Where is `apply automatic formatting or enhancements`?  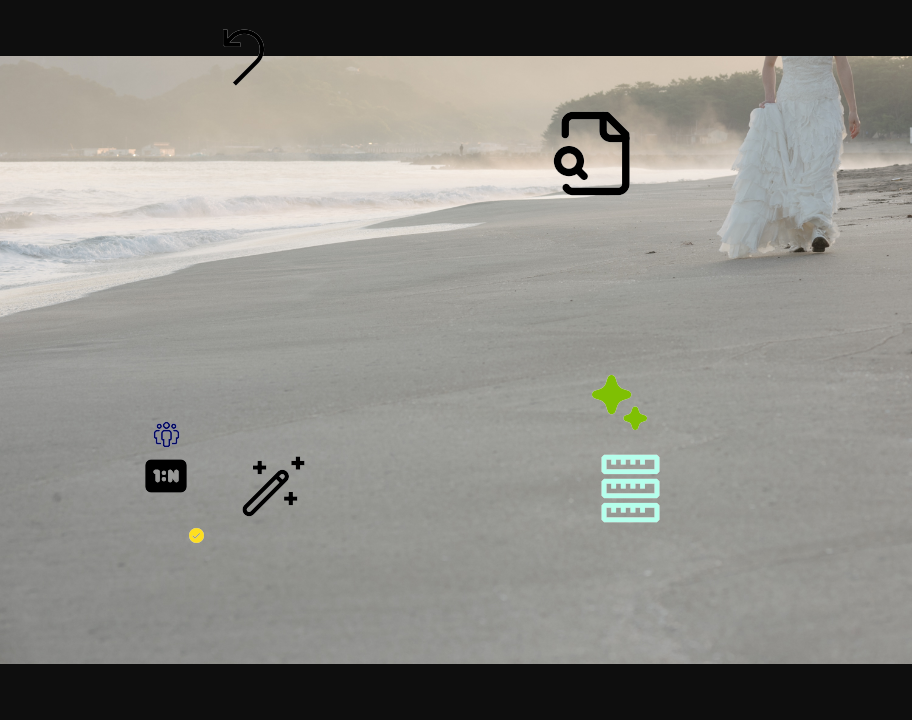
apply automatic formatting or enhancements is located at coordinates (273, 487).